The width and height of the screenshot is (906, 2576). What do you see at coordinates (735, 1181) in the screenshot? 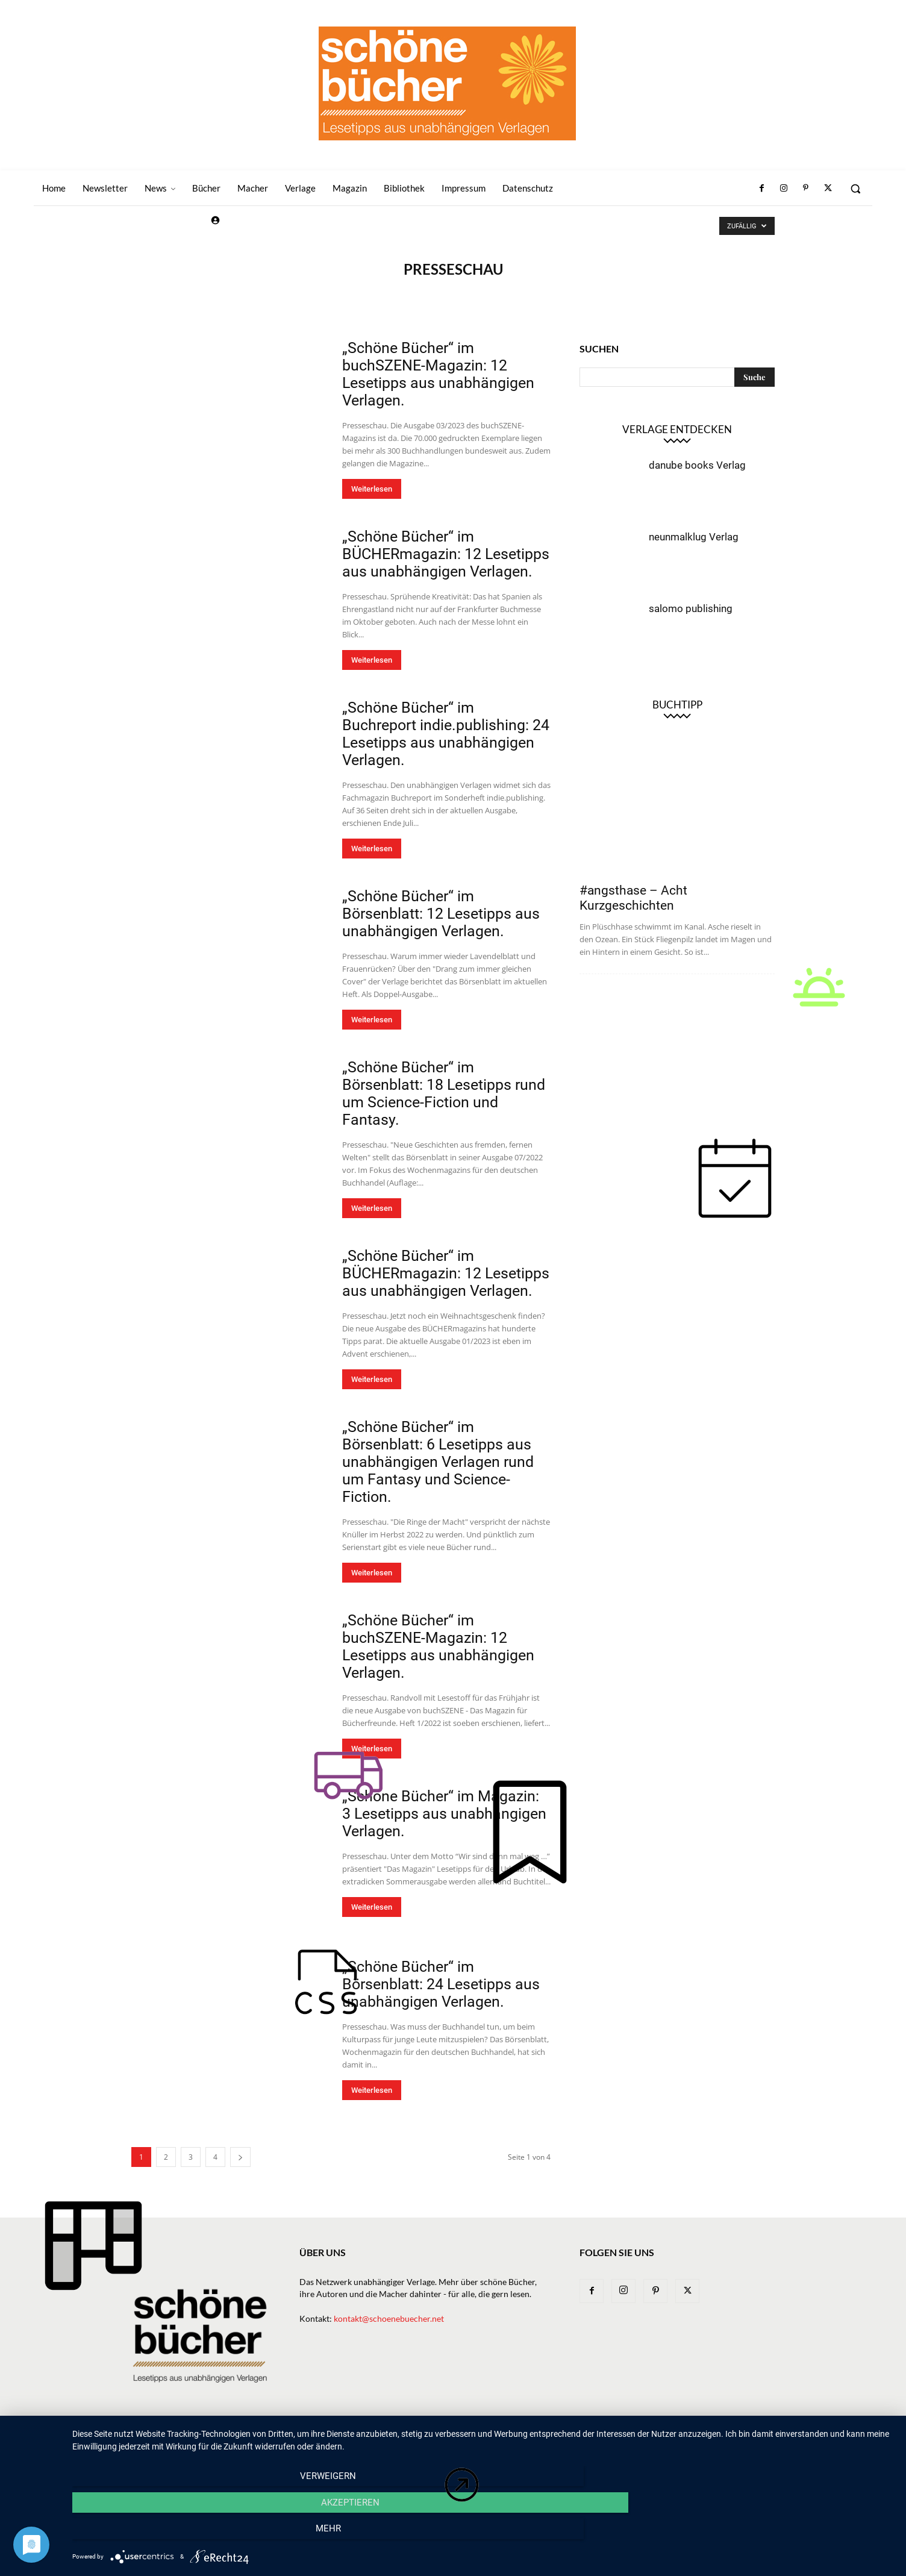
I see `confirm or schedule an event` at bounding box center [735, 1181].